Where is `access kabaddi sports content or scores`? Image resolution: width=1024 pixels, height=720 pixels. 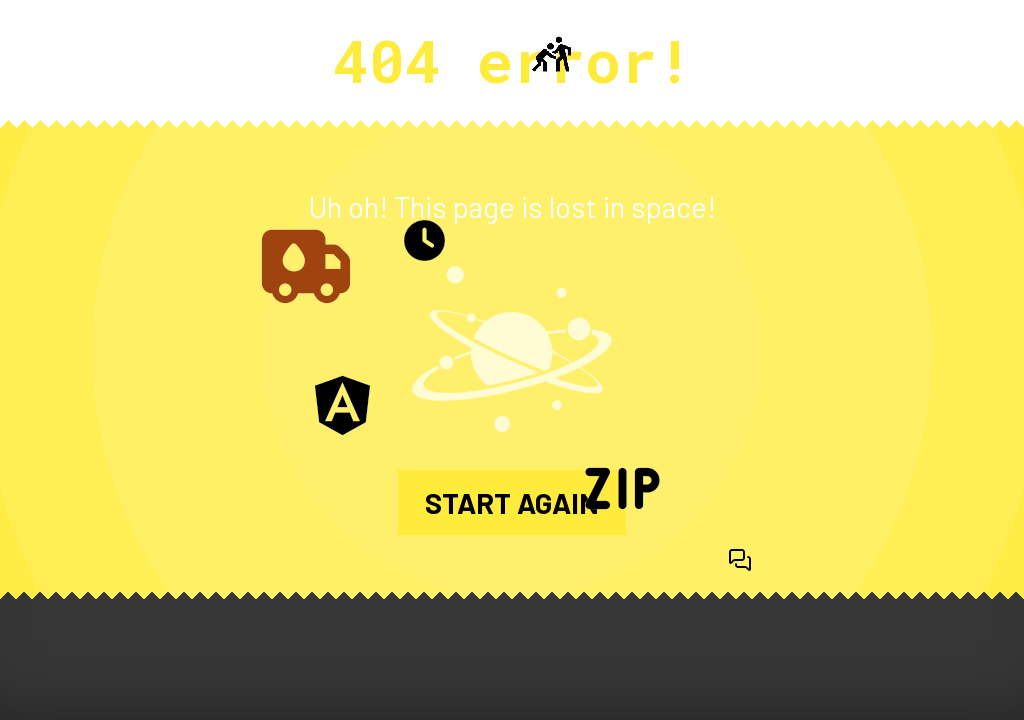 access kabaddi sports content or scores is located at coordinates (551, 55).